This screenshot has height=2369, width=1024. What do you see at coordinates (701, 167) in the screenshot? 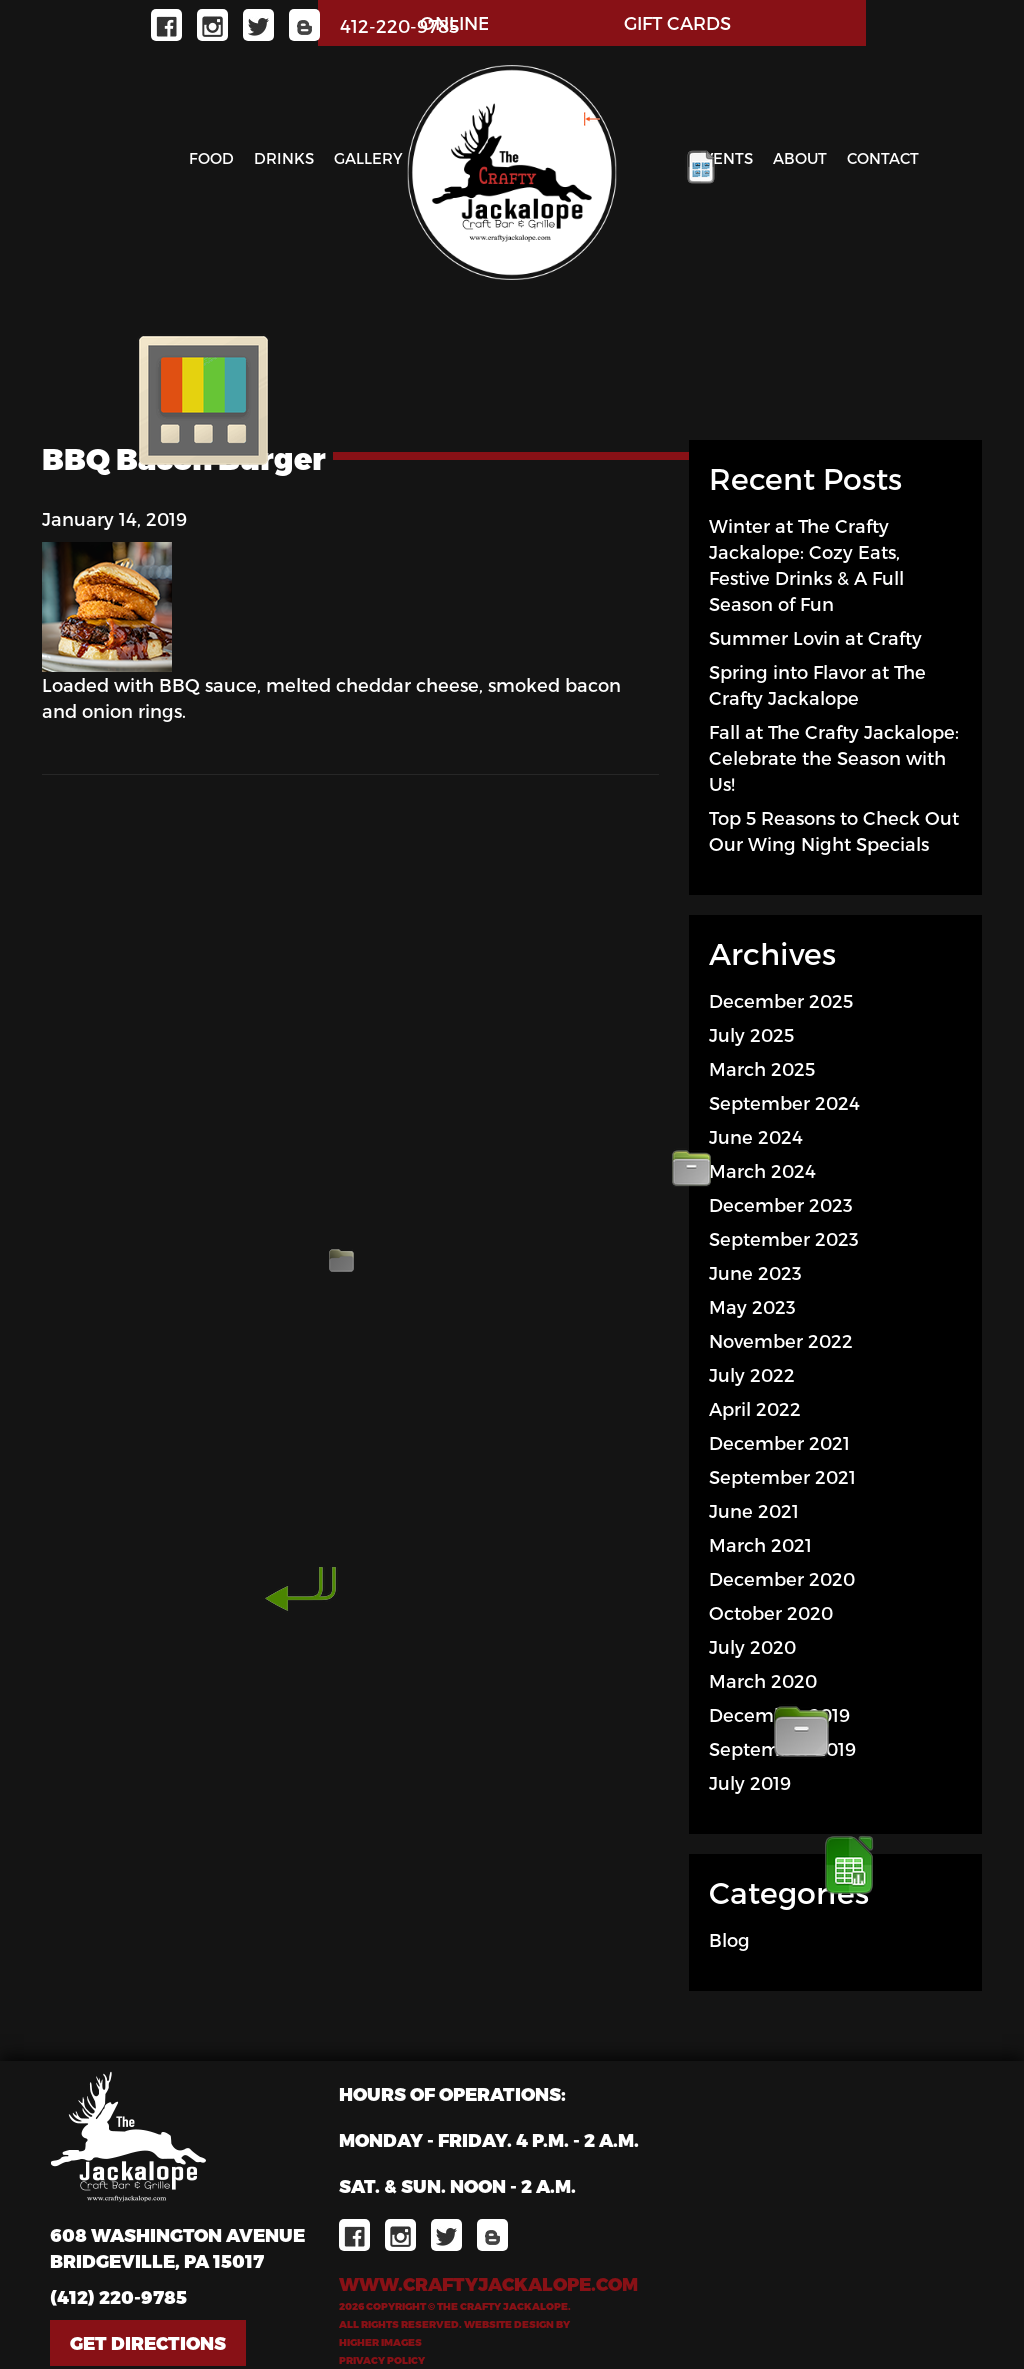
I see `libreoffice master document file type` at bounding box center [701, 167].